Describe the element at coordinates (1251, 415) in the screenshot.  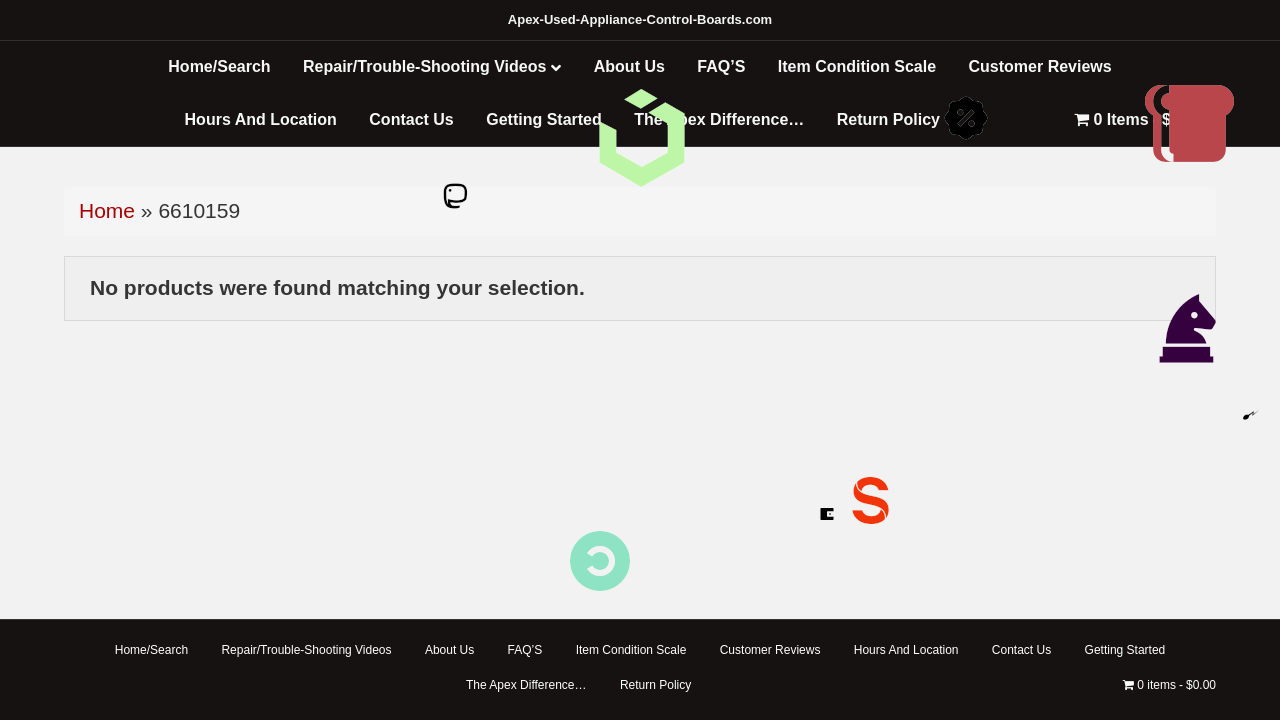
I see `gamescience company logo` at that location.